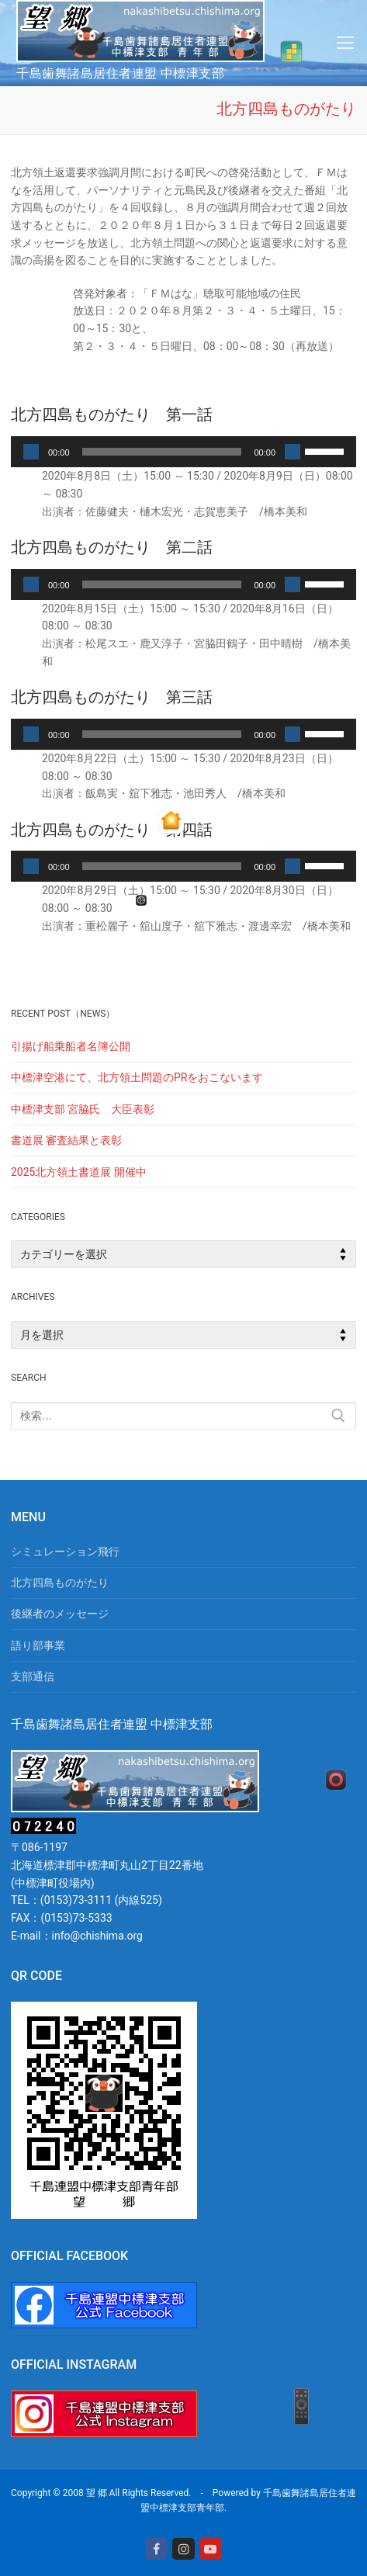 The width and height of the screenshot is (367, 2576). What do you see at coordinates (141, 900) in the screenshot?
I see `open system settings` at bounding box center [141, 900].